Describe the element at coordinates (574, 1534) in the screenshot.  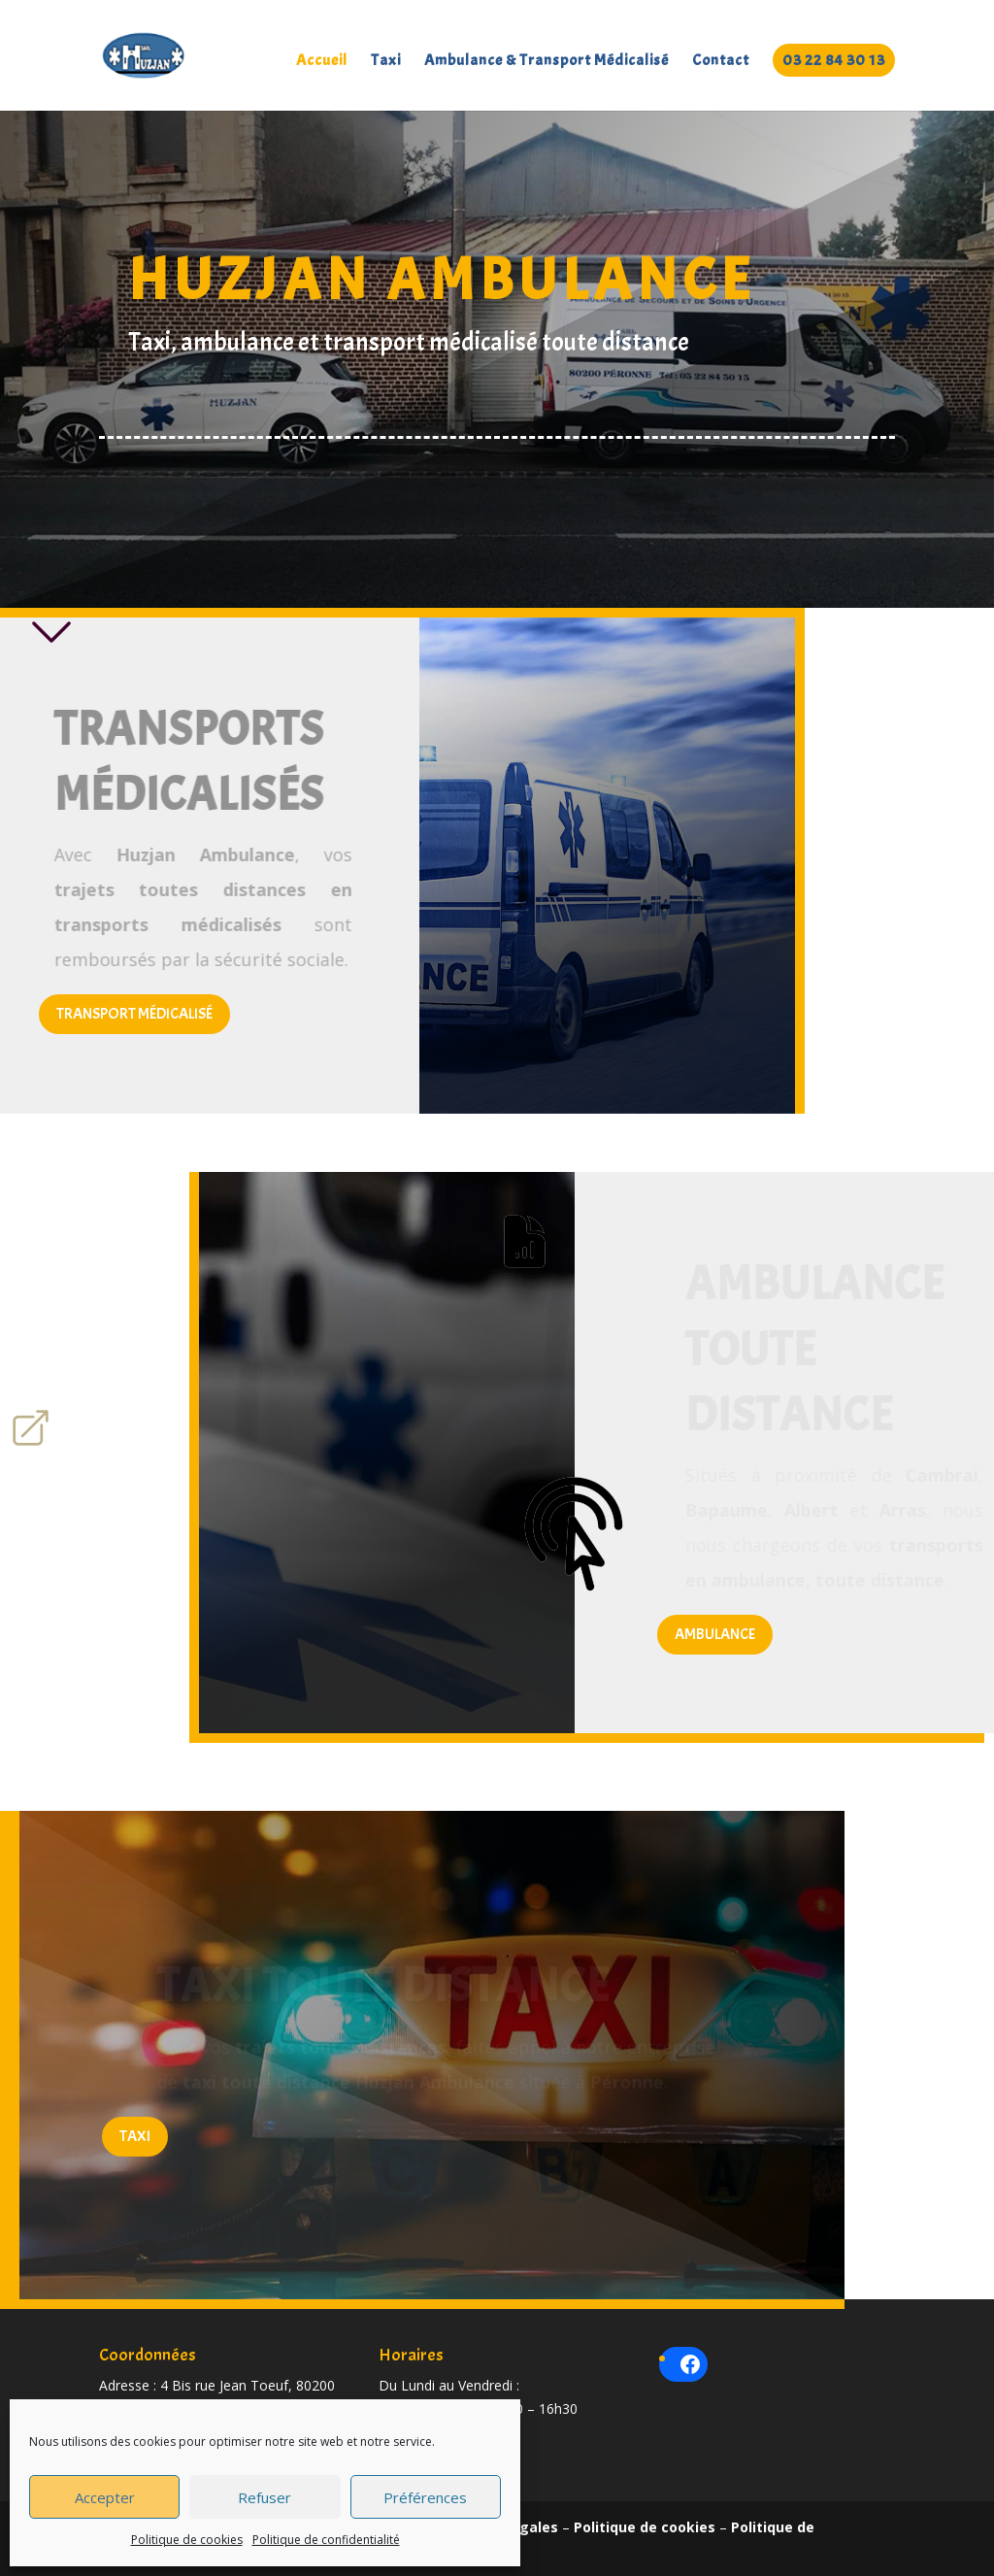
I see `tap or click interaction detected` at that location.